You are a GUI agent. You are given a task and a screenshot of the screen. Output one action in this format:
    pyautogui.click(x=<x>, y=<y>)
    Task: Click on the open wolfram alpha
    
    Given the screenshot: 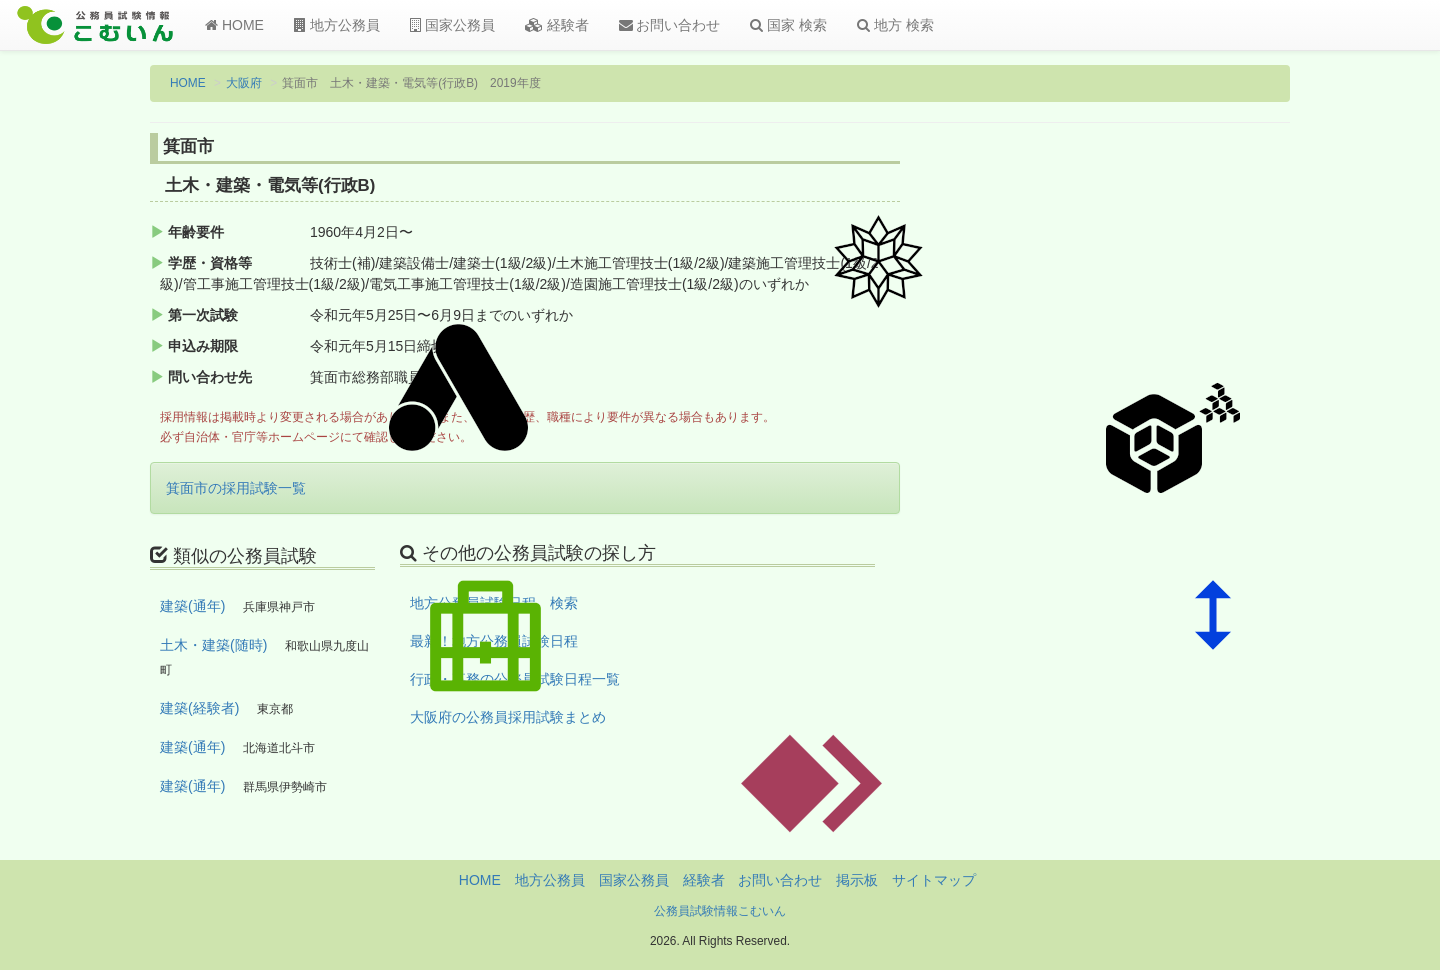 What is the action you would take?
    pyautogui.click(x=878, y=261)
    